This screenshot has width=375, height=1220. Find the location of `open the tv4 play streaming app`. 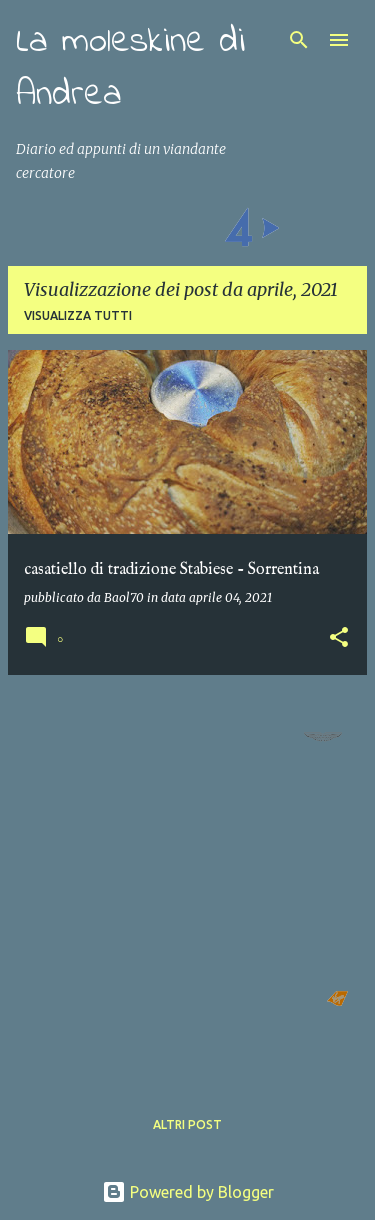

open the tv4 play streaming app is located at coordinates (252, 227).